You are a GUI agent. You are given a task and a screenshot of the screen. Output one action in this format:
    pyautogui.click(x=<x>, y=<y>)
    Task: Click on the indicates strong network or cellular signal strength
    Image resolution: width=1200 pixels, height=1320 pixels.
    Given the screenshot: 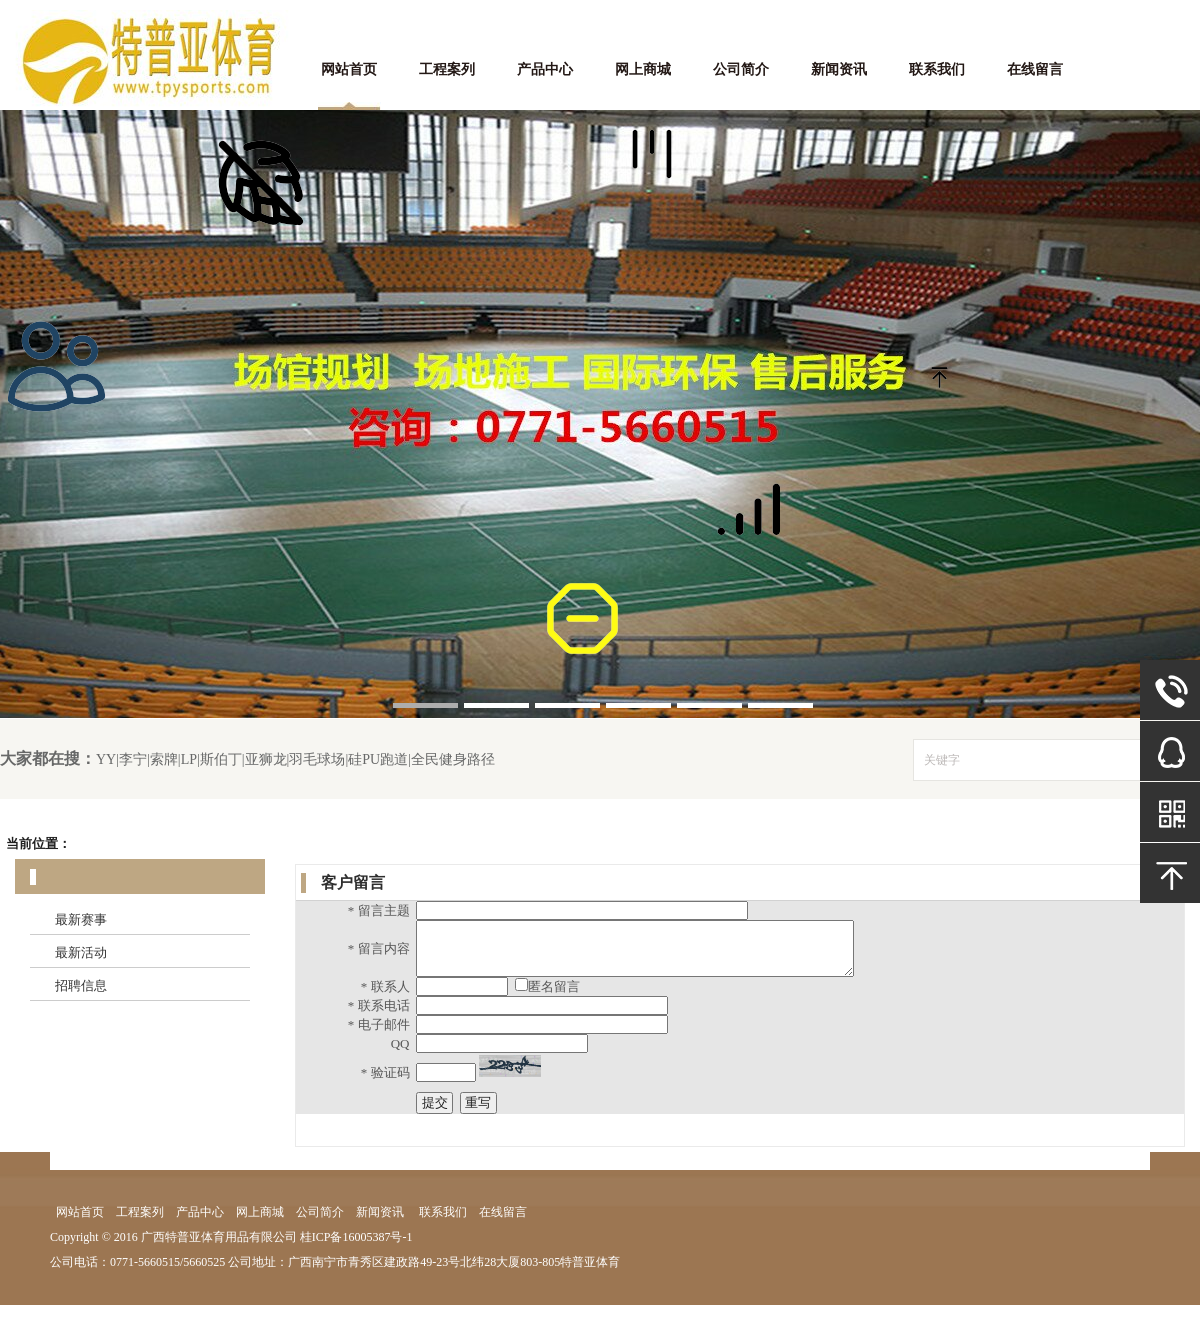 What is the action you would take?
    pyautogui.click(x=758, y=502)
    